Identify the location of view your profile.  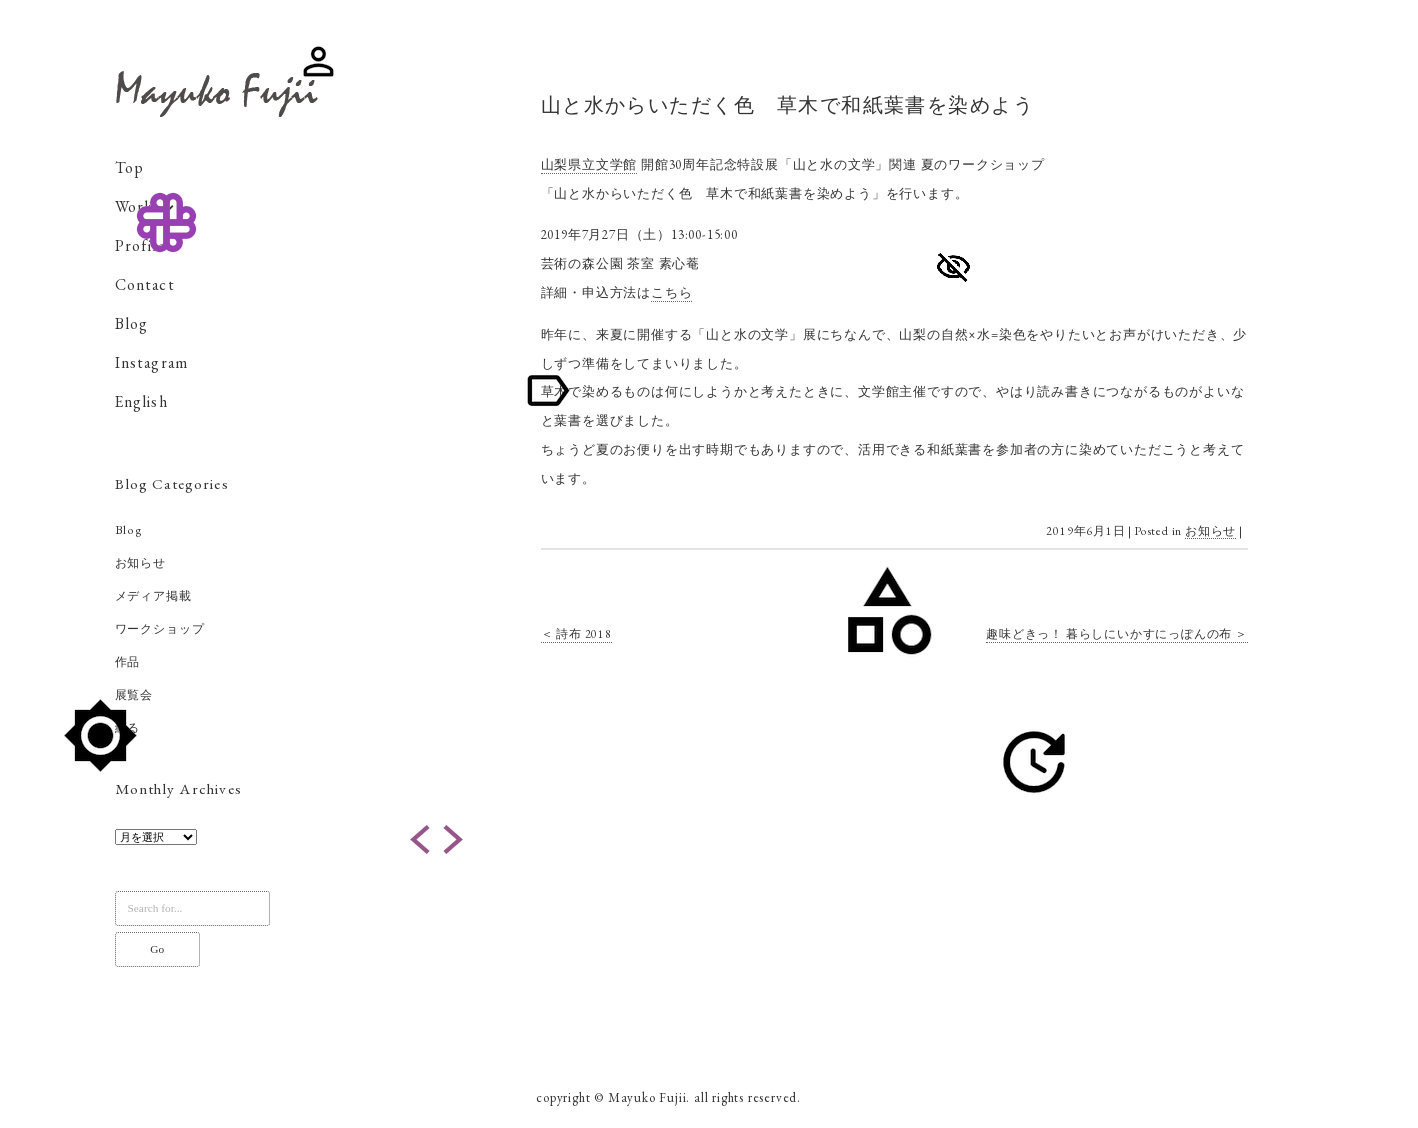
(318, 61).